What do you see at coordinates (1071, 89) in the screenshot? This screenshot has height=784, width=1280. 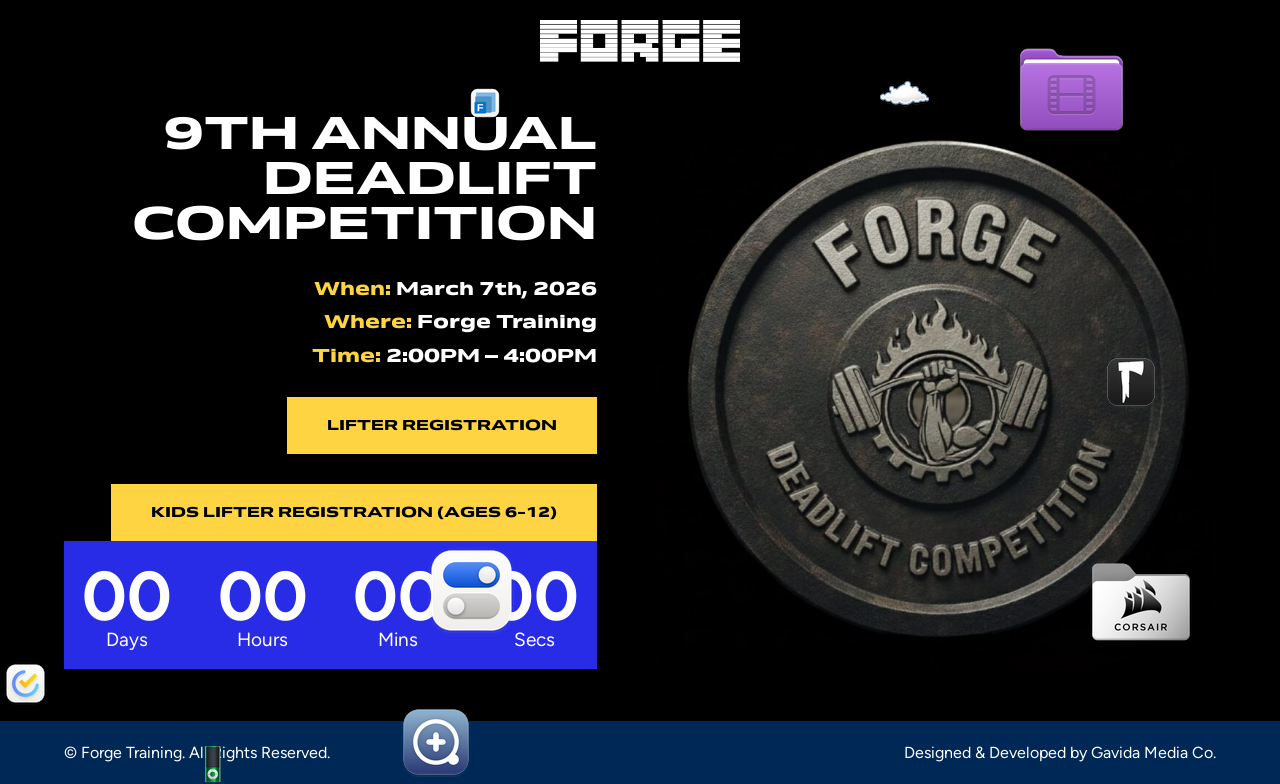 I see `open your videos folder` at bounding box center [1071, 89].